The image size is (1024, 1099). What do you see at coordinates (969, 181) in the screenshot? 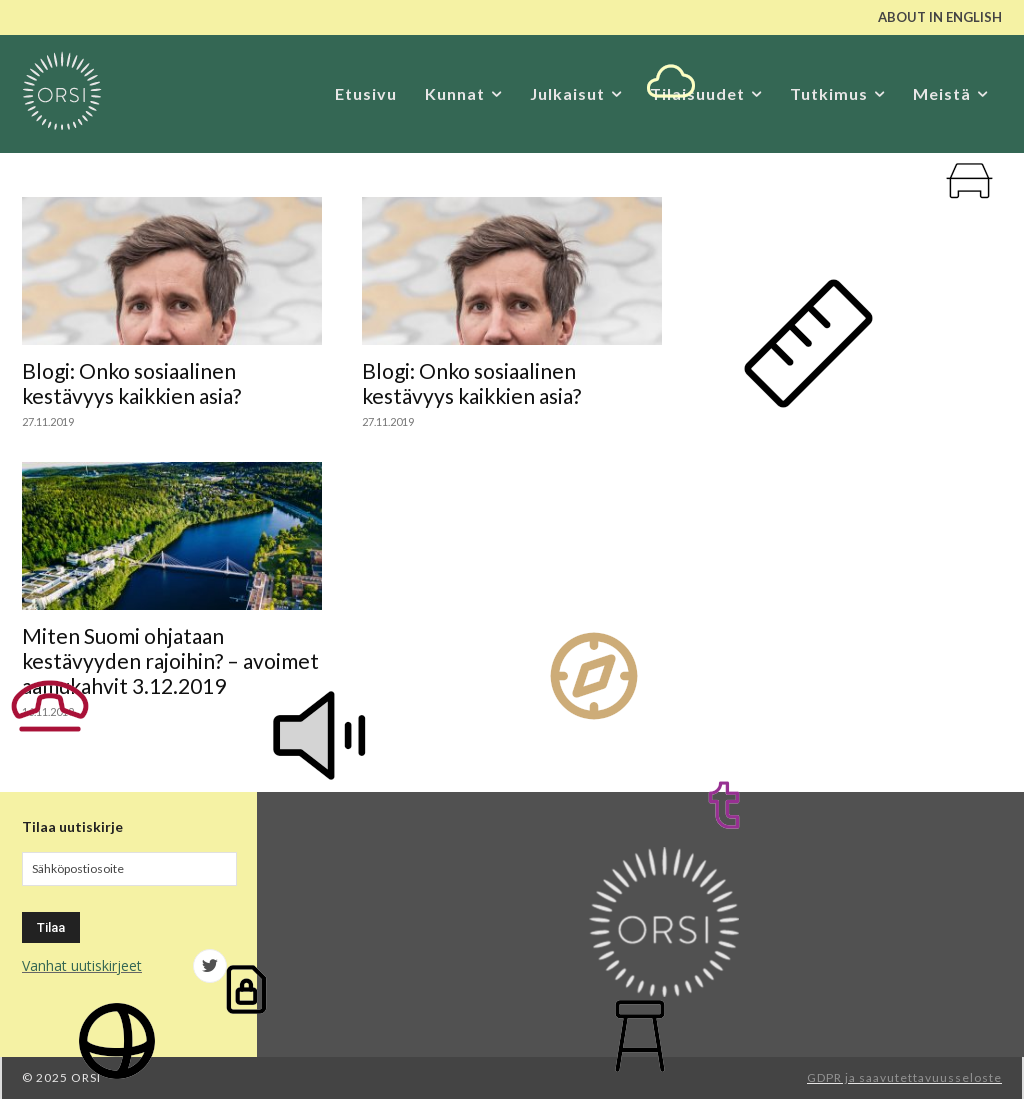
I see `access vehicle or car-related features` at bounding box center [969, 181].